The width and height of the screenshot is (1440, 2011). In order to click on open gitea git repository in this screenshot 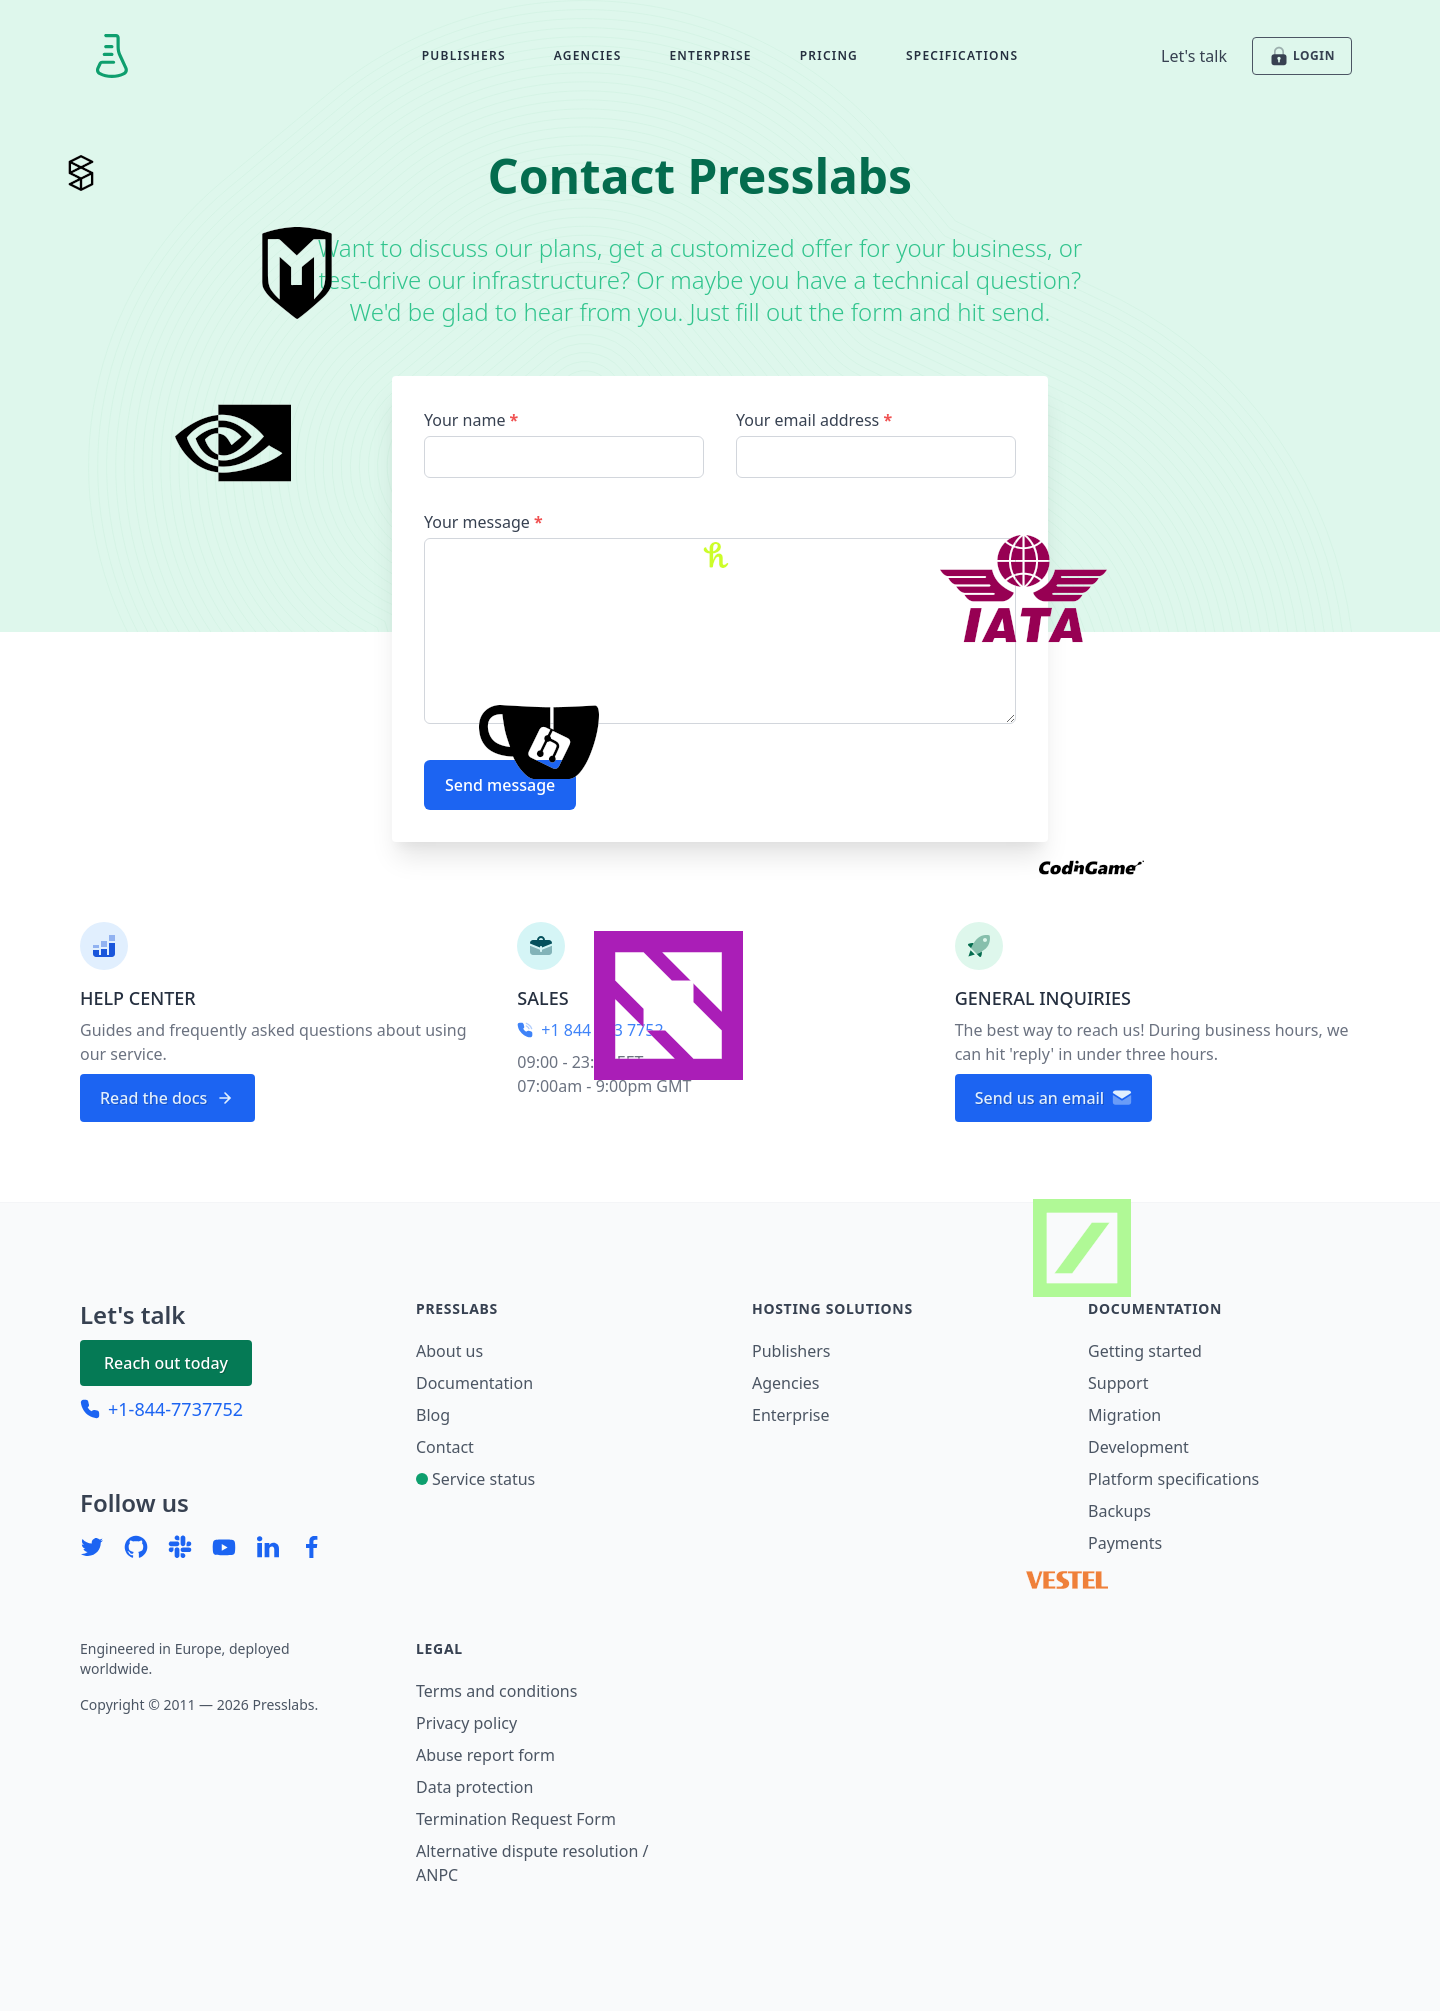, I will do `click(539, 742)`.